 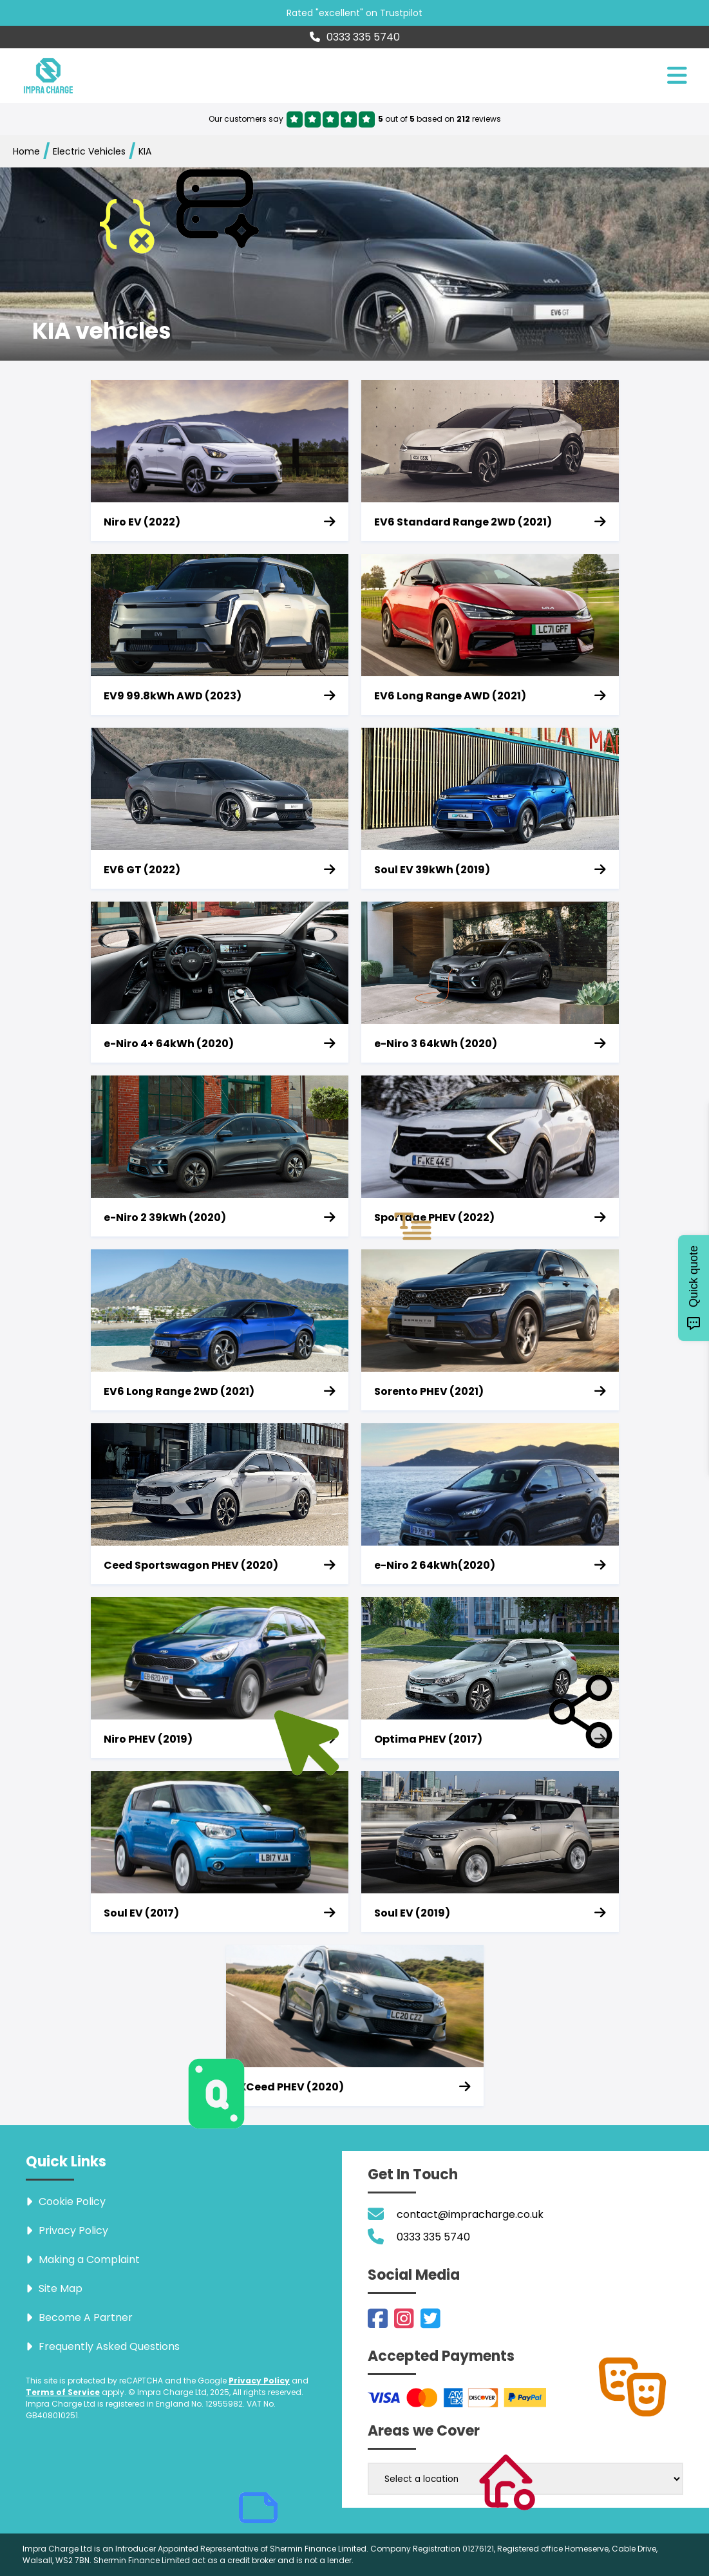 What do you see at coordinates (307, 1743) in the screenshot?
I see `mouse cursor or pointer indicator` at bounding box center [307, 1743].